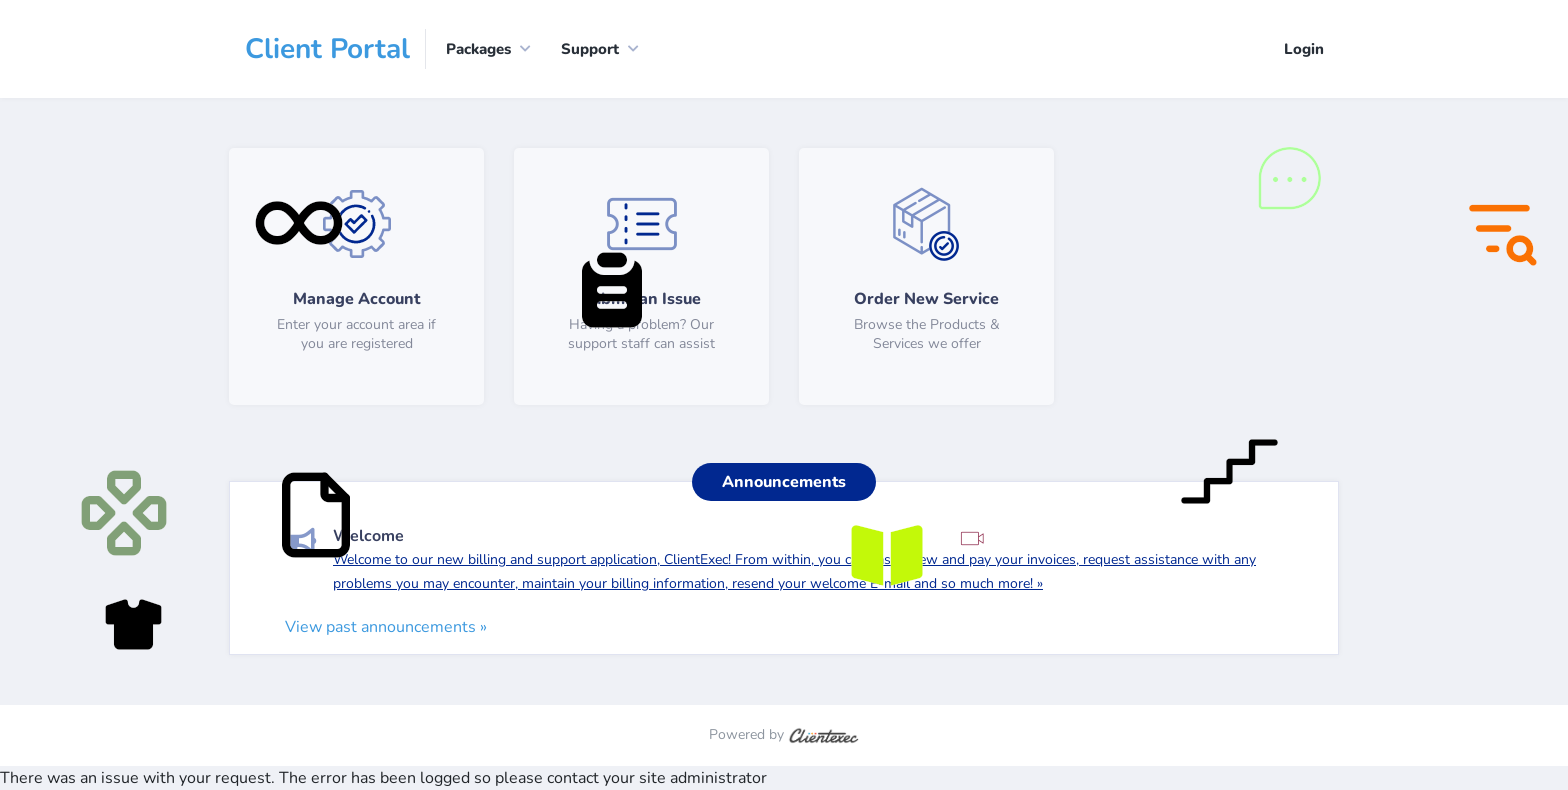  Describe the element at coordinates (887, 555) in the screenshot. I see `open reading mode or e-reader` at that location.